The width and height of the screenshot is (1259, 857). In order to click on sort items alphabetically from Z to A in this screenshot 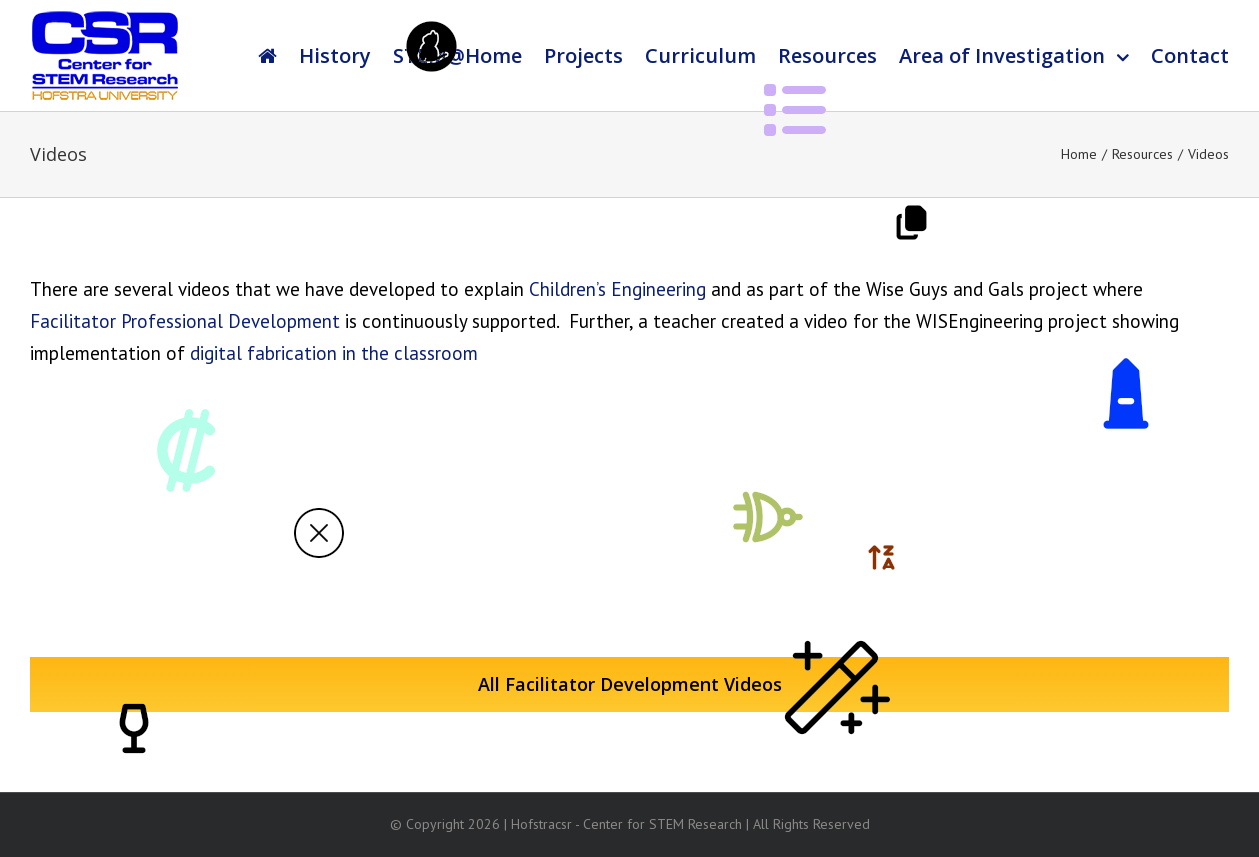, I will do `click(881, 557)`.